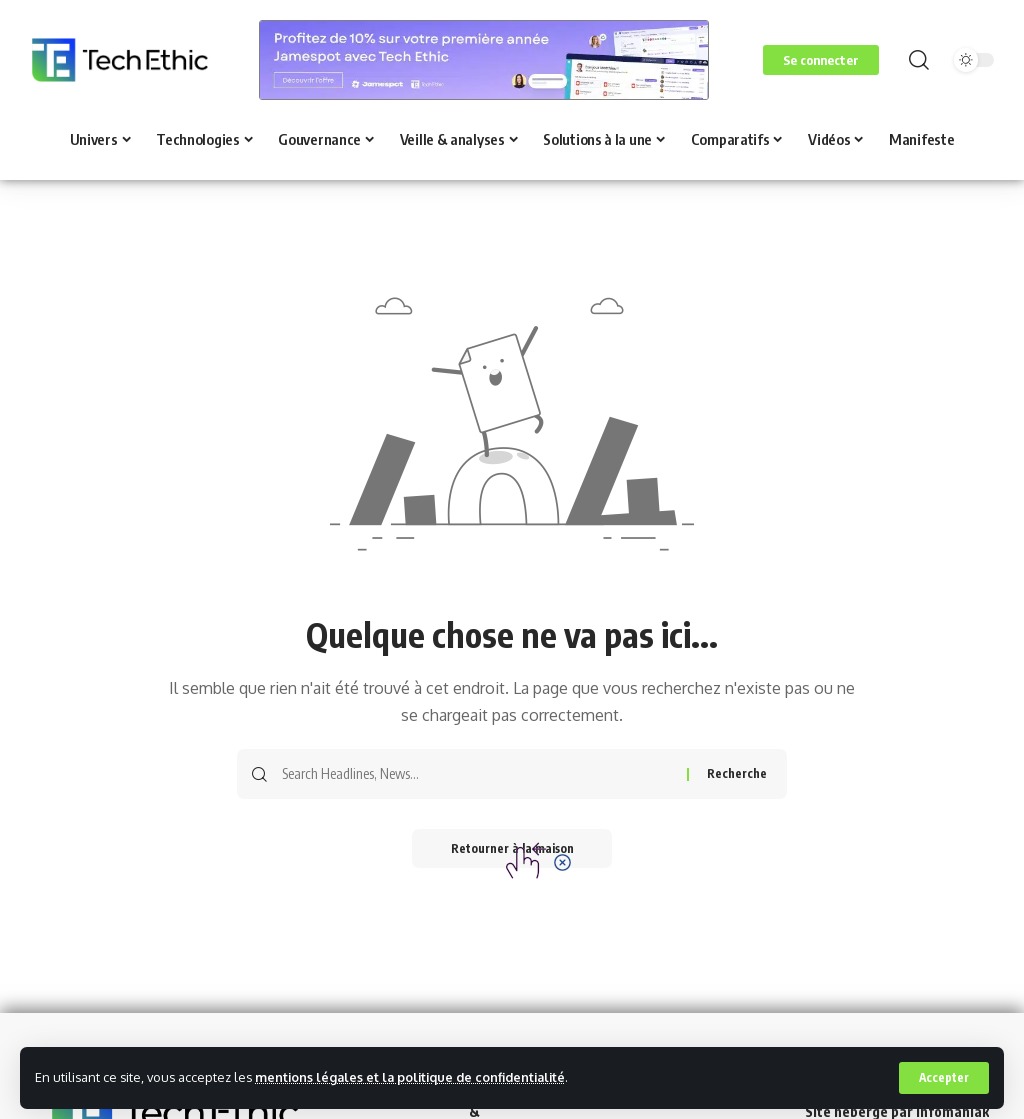 The image size is (1024, 1119). What do you see at coordinates (524, 862) in the screenshot?
I see `swipe left to navigate or dismiss` at bounding box center [524, 862].